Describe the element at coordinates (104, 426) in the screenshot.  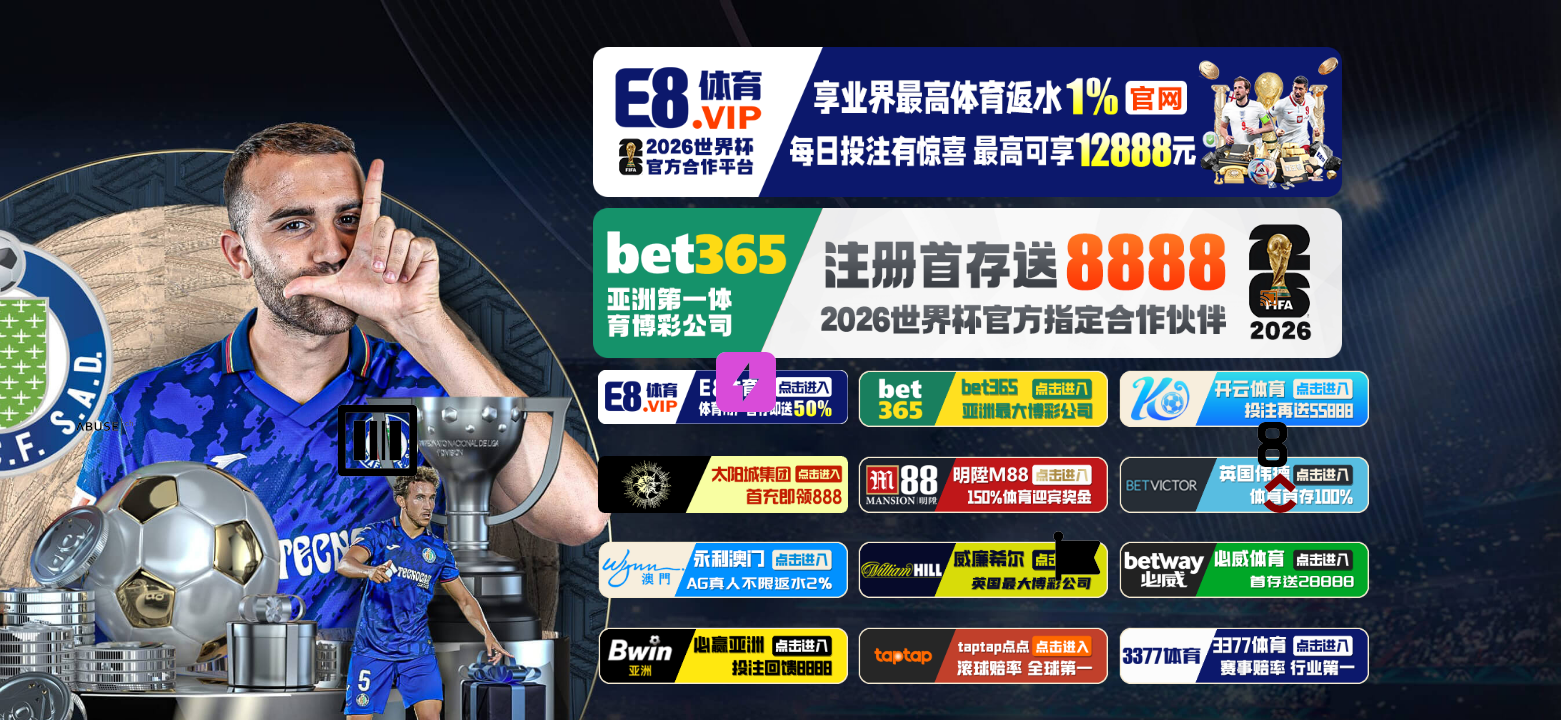
I see `visit abuse.ch website` at that location.